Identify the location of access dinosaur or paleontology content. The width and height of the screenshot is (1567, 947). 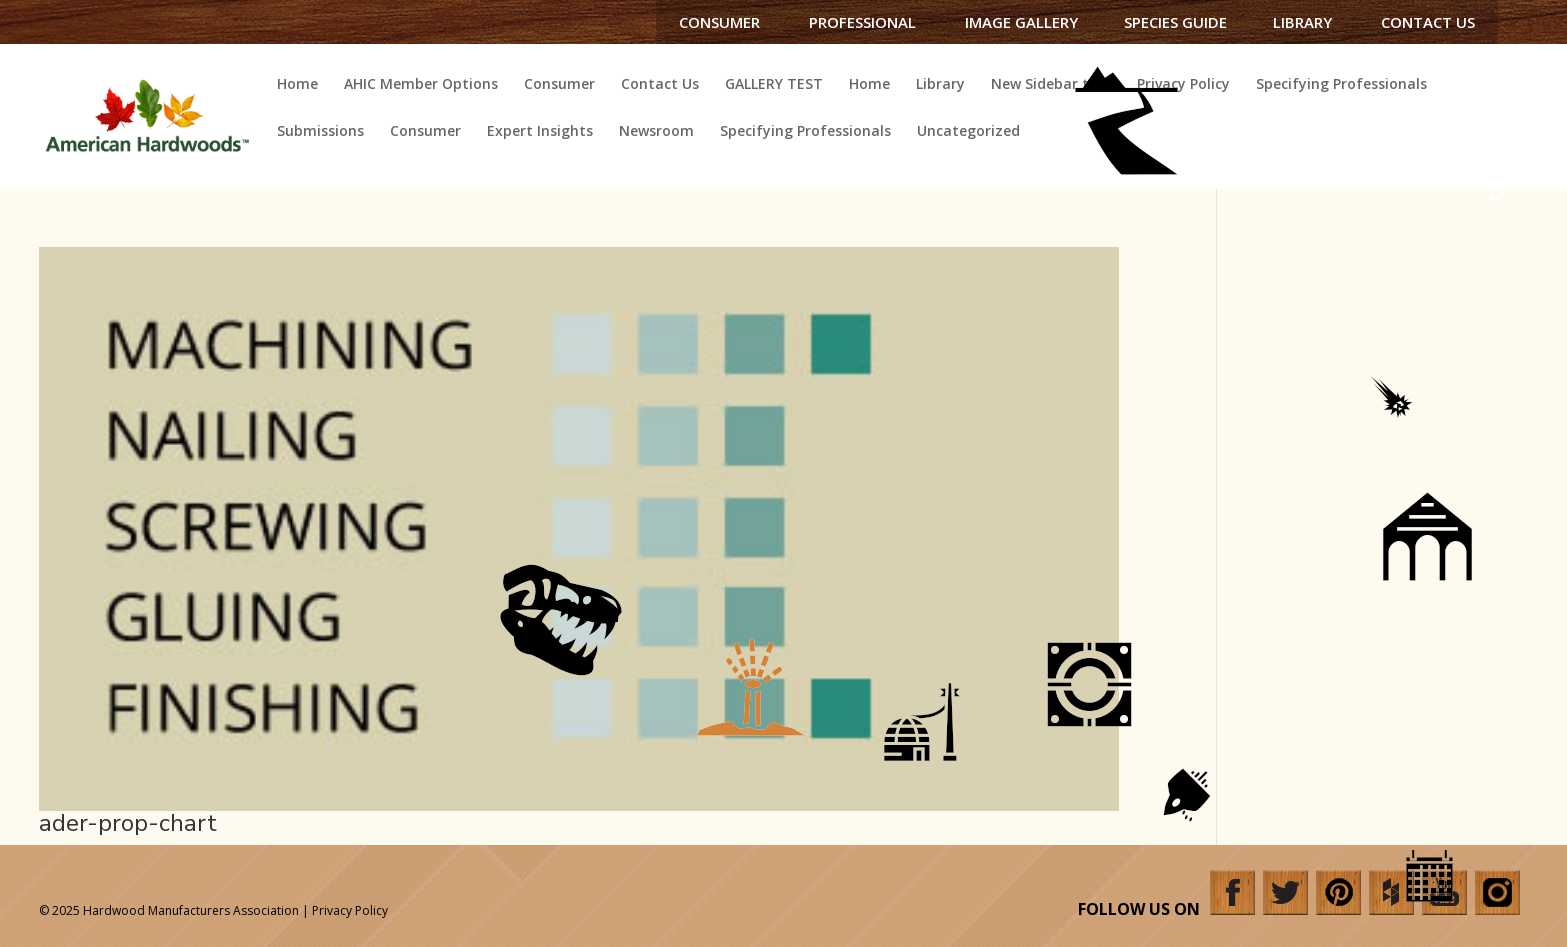
(561, 620).